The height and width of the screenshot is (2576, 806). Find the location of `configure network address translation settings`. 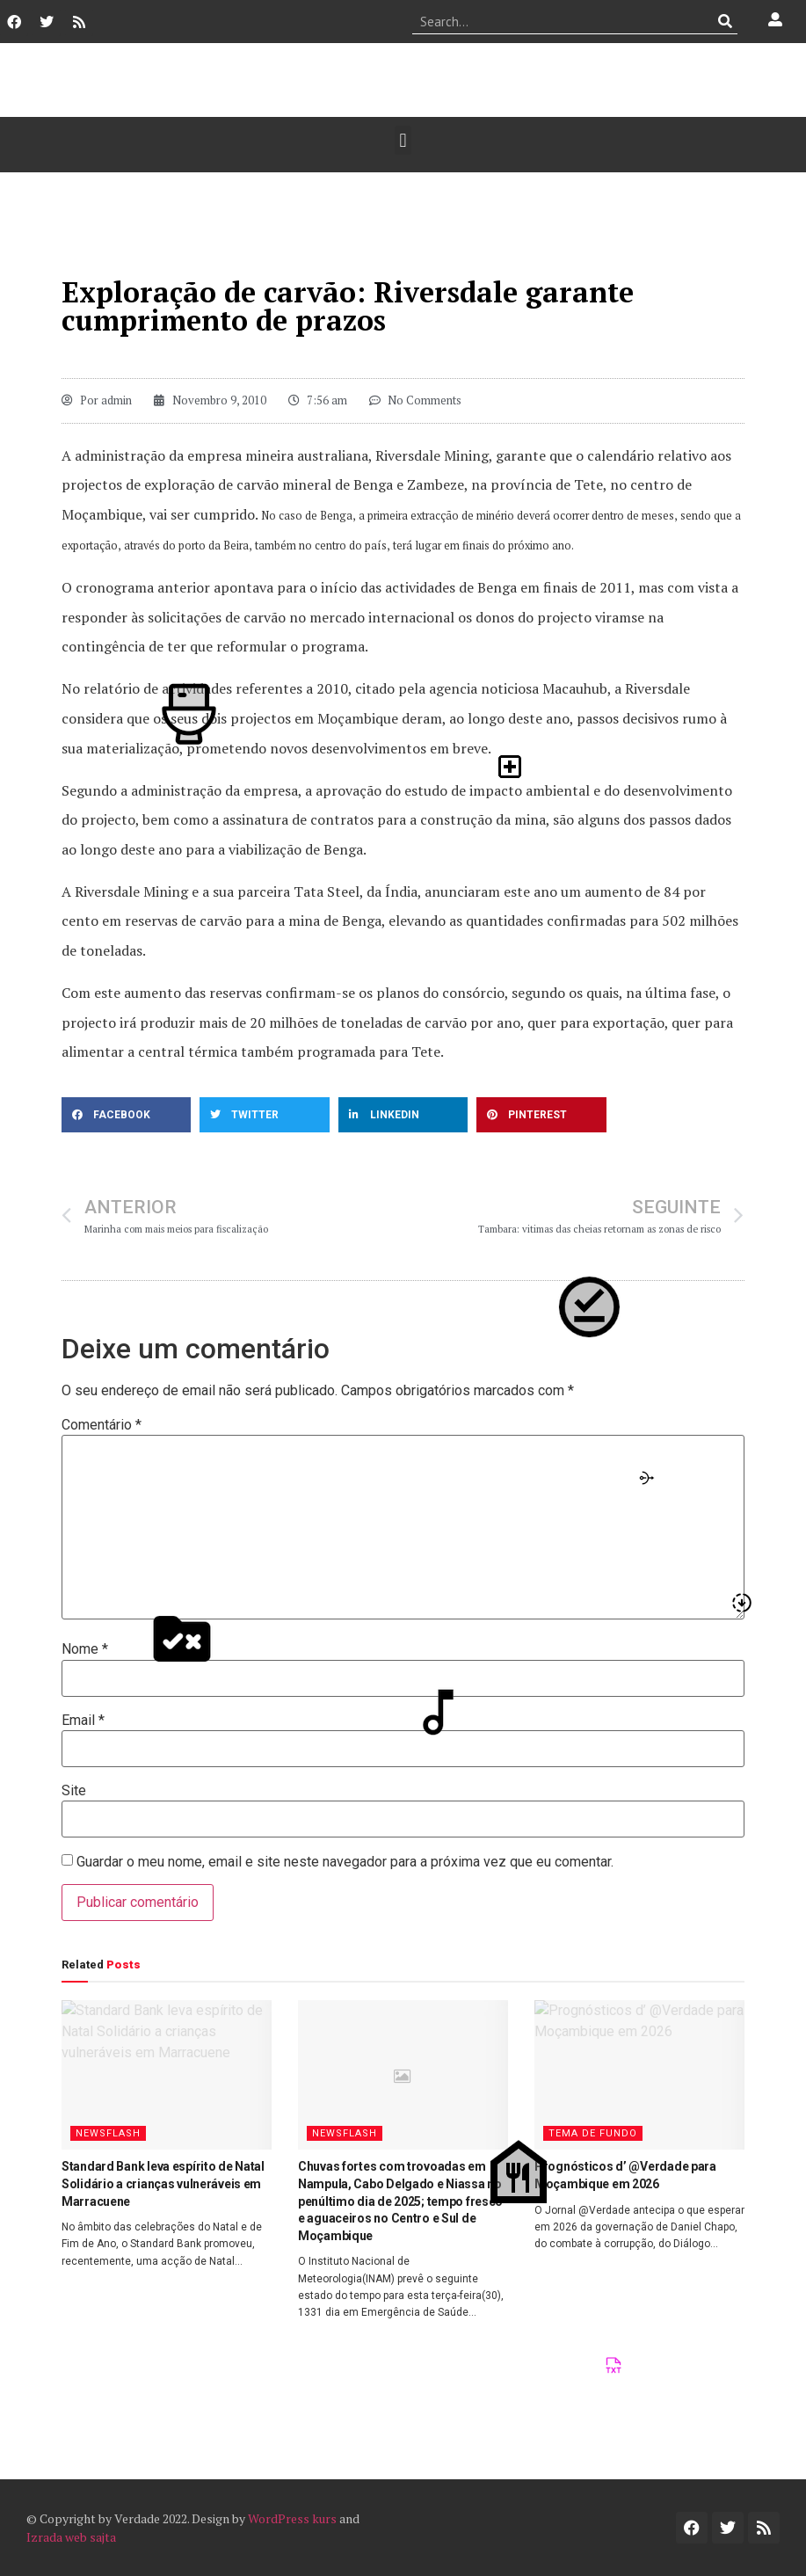

configure network address translation settings is located at coordinates (647, 1478).